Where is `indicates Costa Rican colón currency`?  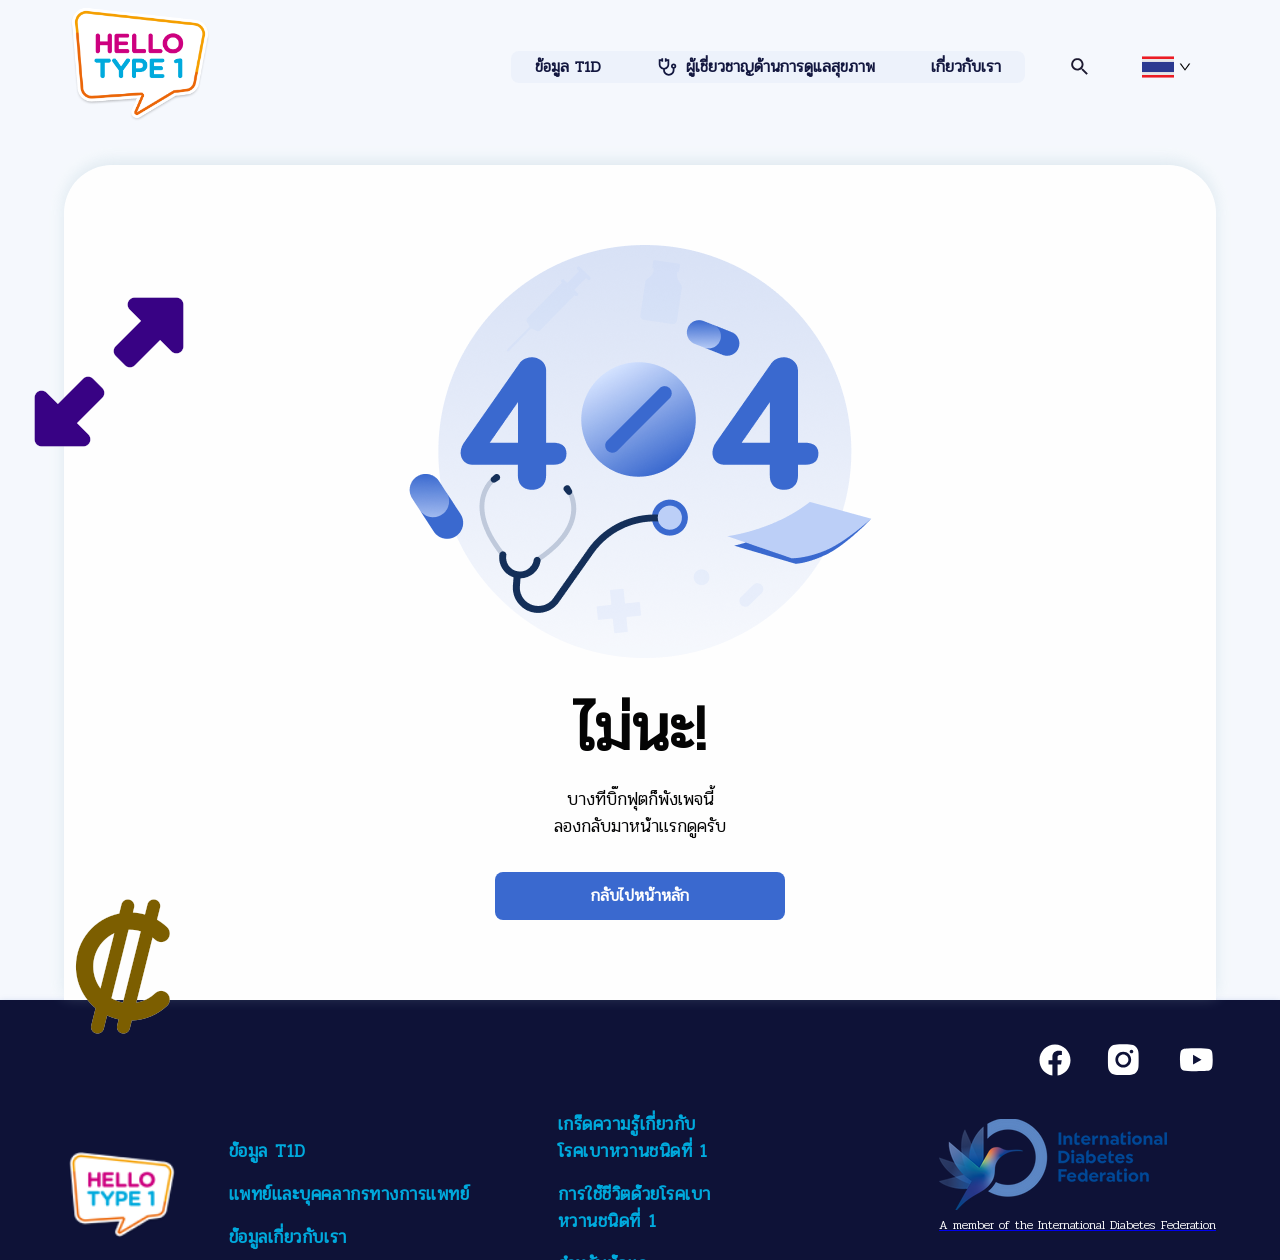 indicates Costa Rican colón currency is located at coordinates (123, 966).